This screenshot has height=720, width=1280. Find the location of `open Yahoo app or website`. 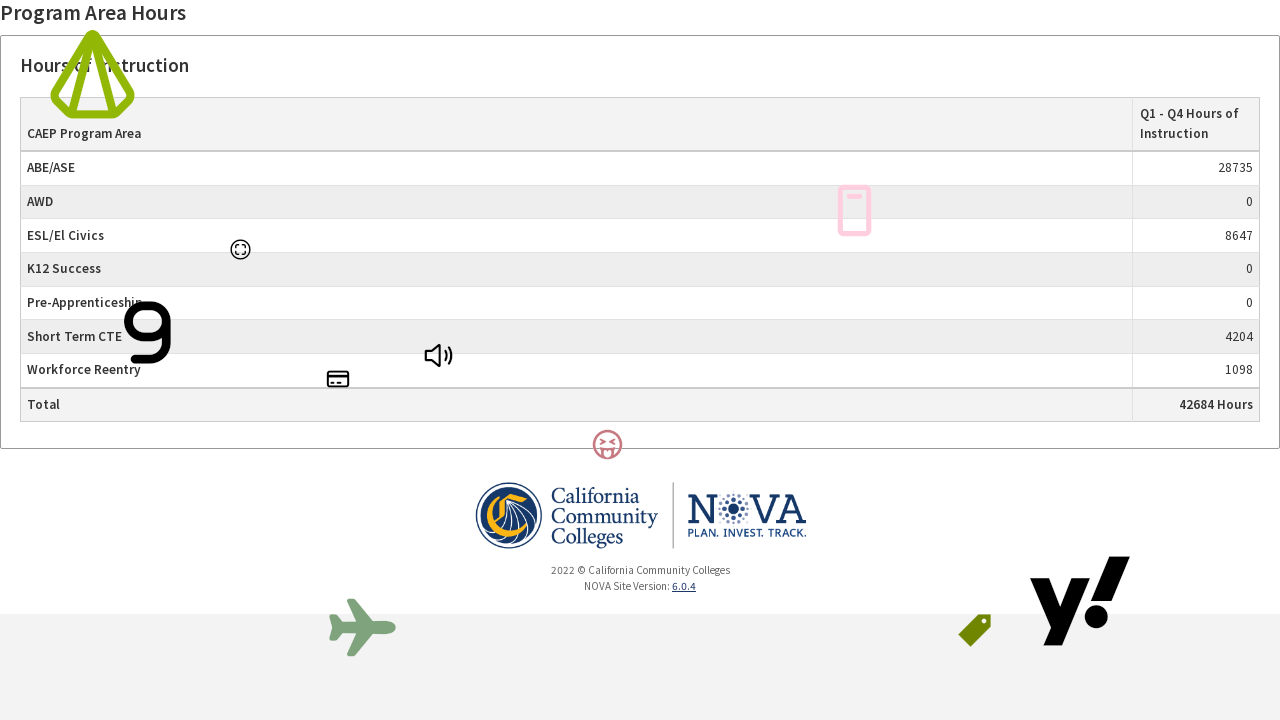

open Yahoo app or website is located at coordinates (1080, 601).